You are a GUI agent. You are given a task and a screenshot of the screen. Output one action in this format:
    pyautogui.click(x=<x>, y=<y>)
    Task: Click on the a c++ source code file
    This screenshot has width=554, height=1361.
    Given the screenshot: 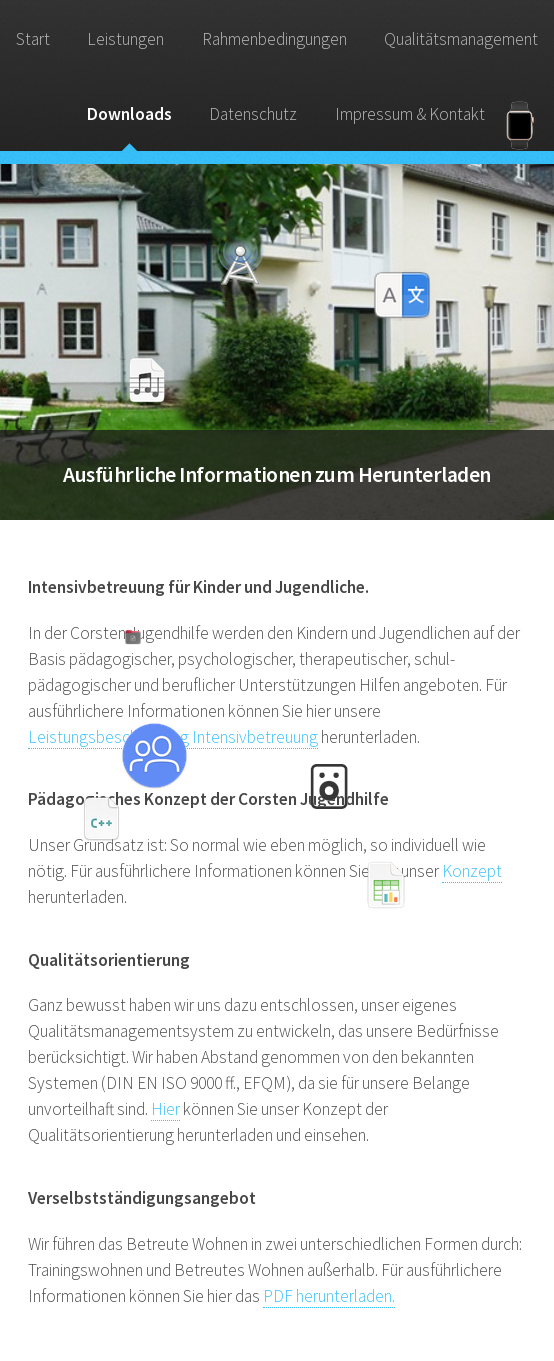 What is the action you would take?
    pyautogui.click(x=101, y=818)
    